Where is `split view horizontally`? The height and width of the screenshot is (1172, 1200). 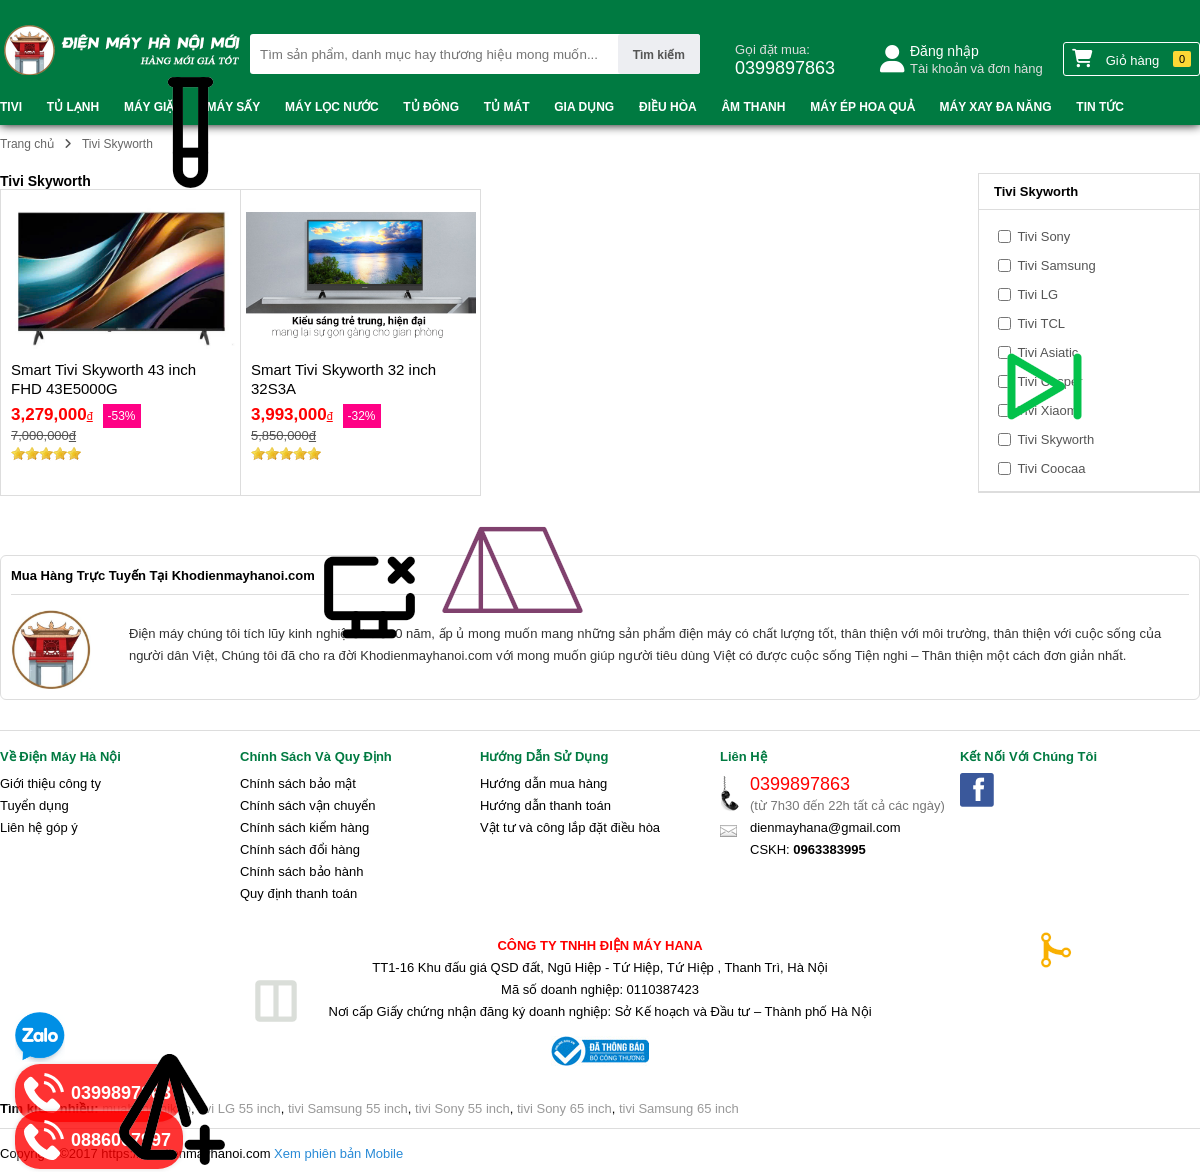 split view horizontally is located at coordinates (276, 1001).